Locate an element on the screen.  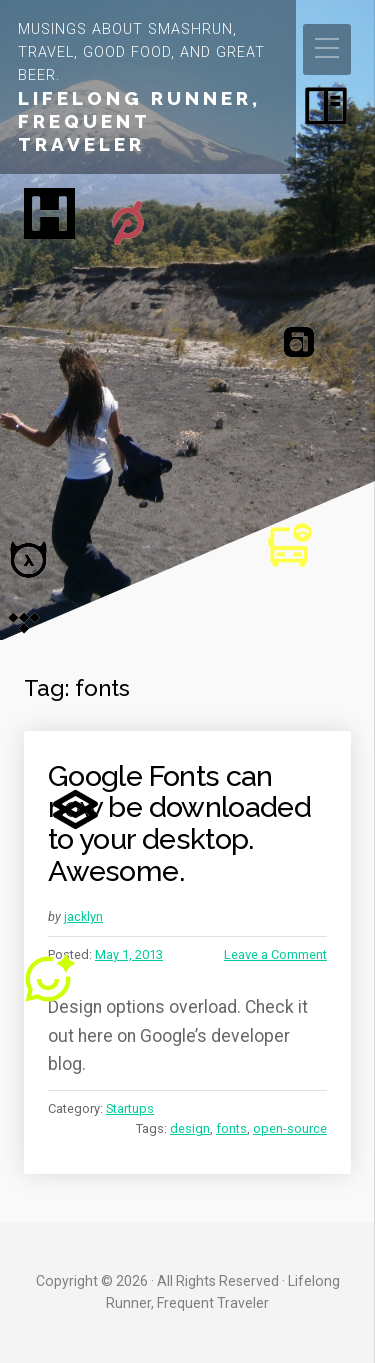
open the Peloton app is located at coordinates (128, 223).